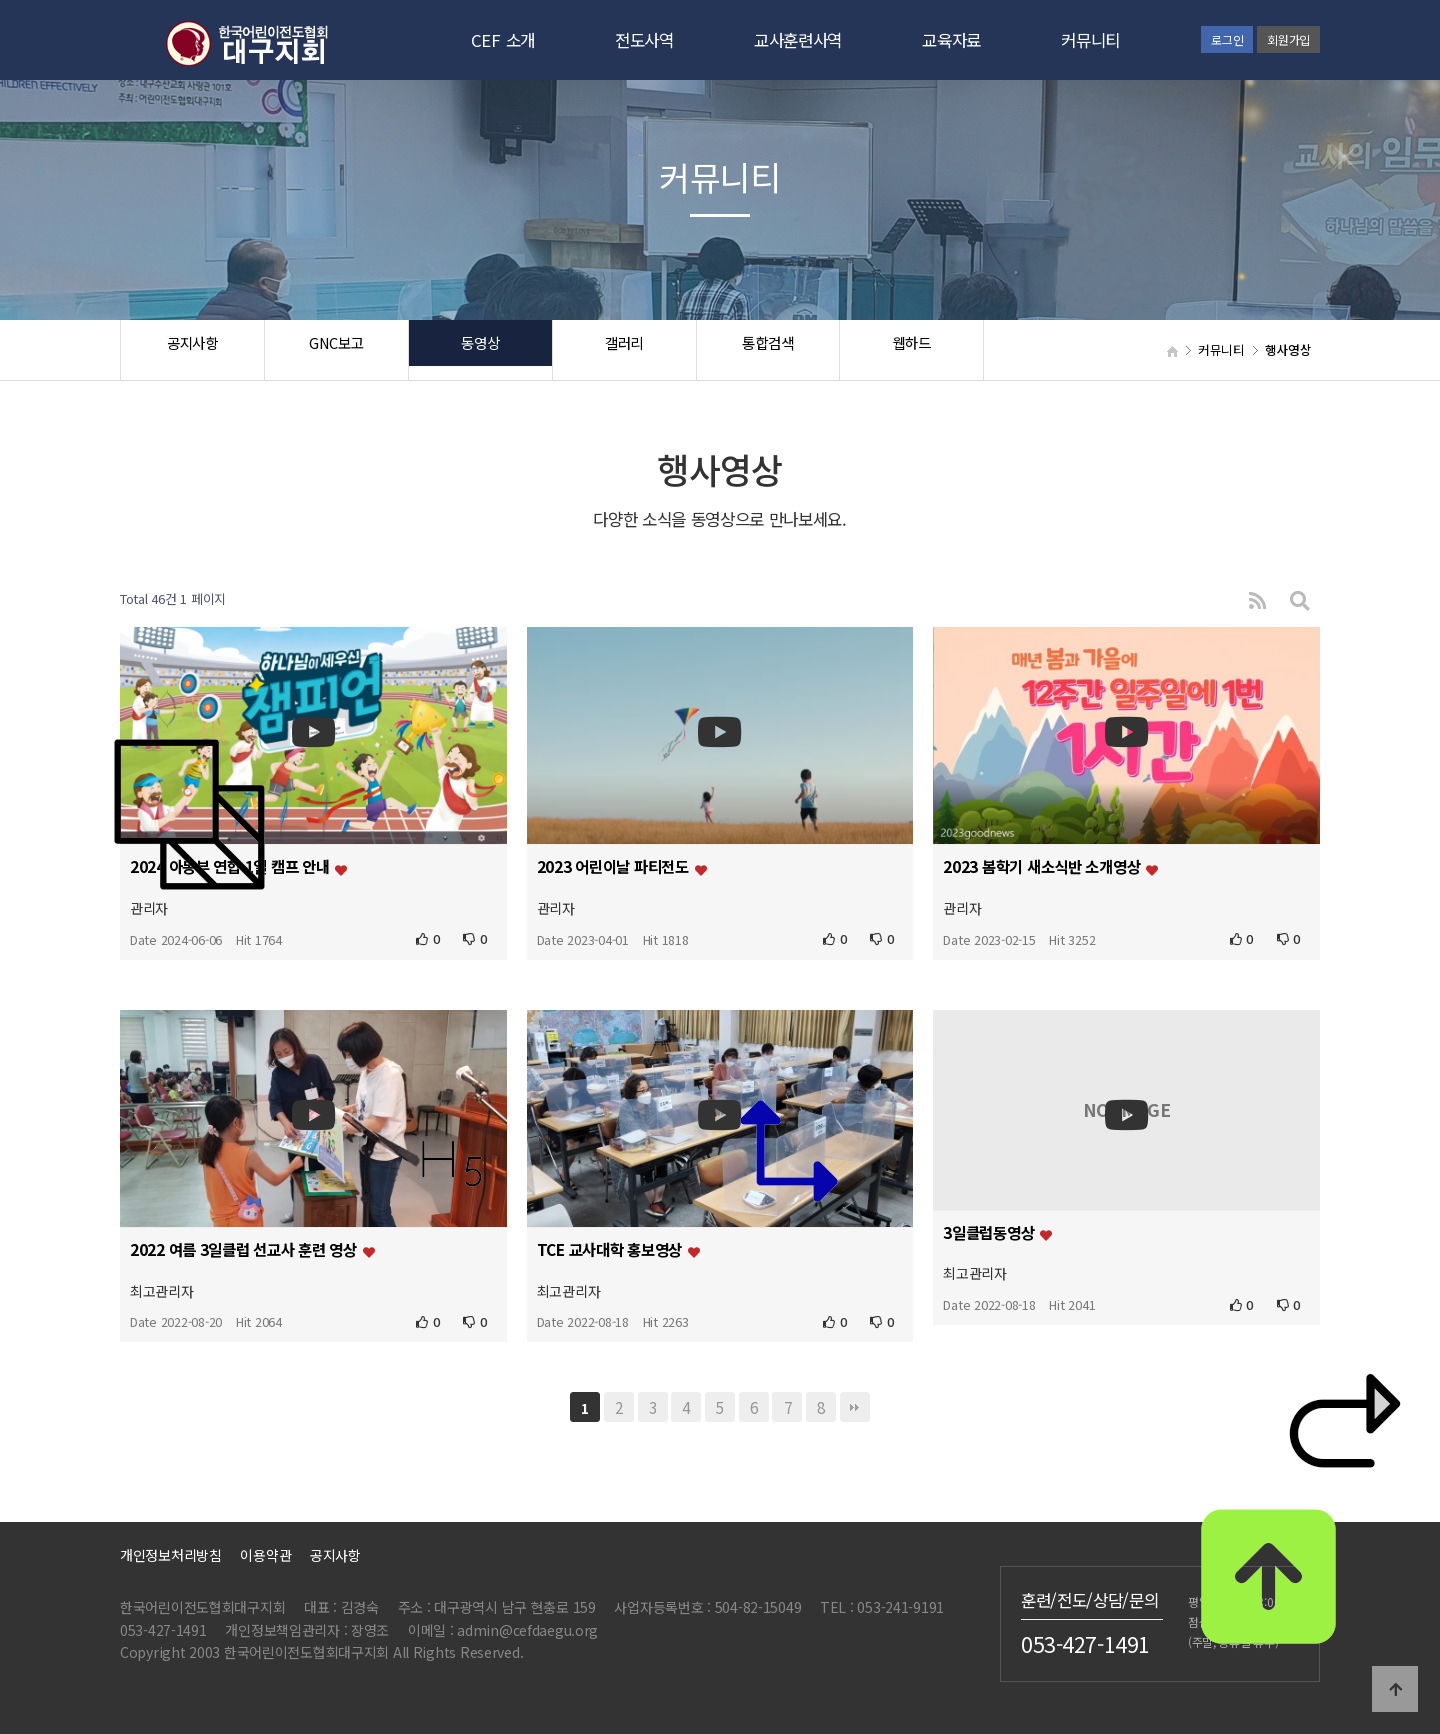 This screenshot has height=1734, width=1440. What do you see at coordinates (1345, 1425) in the screenshot?
I see `redo last action` at bounding box center [1345, 1425].